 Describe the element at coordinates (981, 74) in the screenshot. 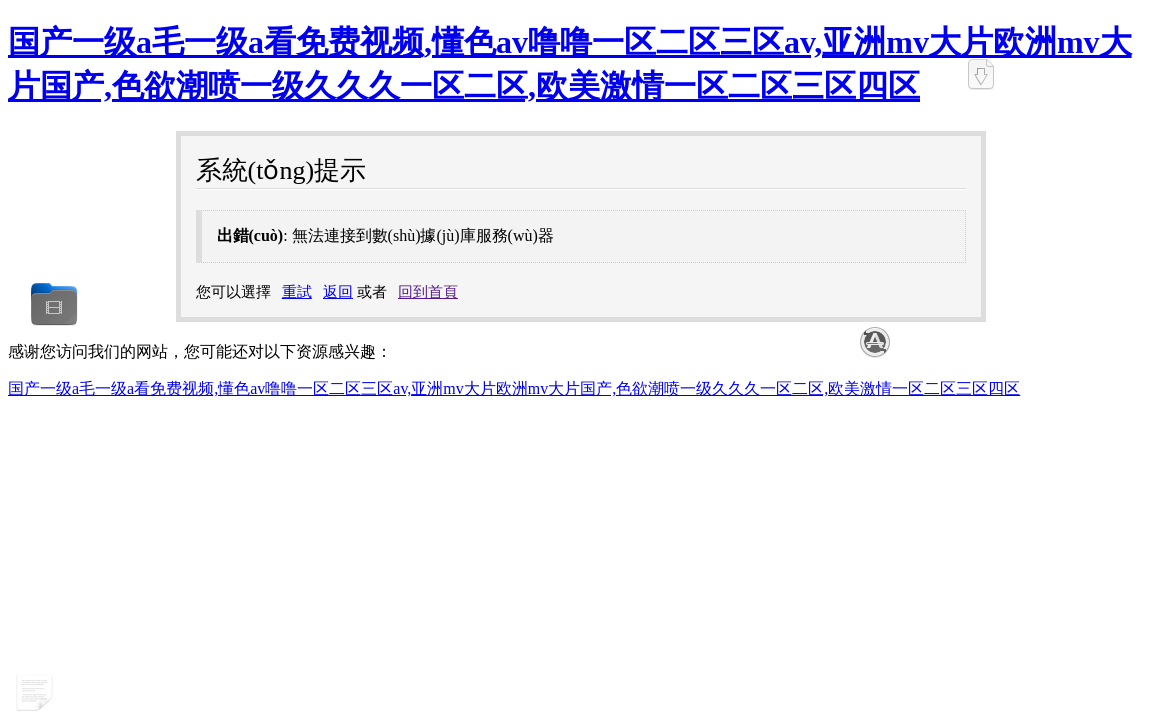

I see `install a file or package` at that location.